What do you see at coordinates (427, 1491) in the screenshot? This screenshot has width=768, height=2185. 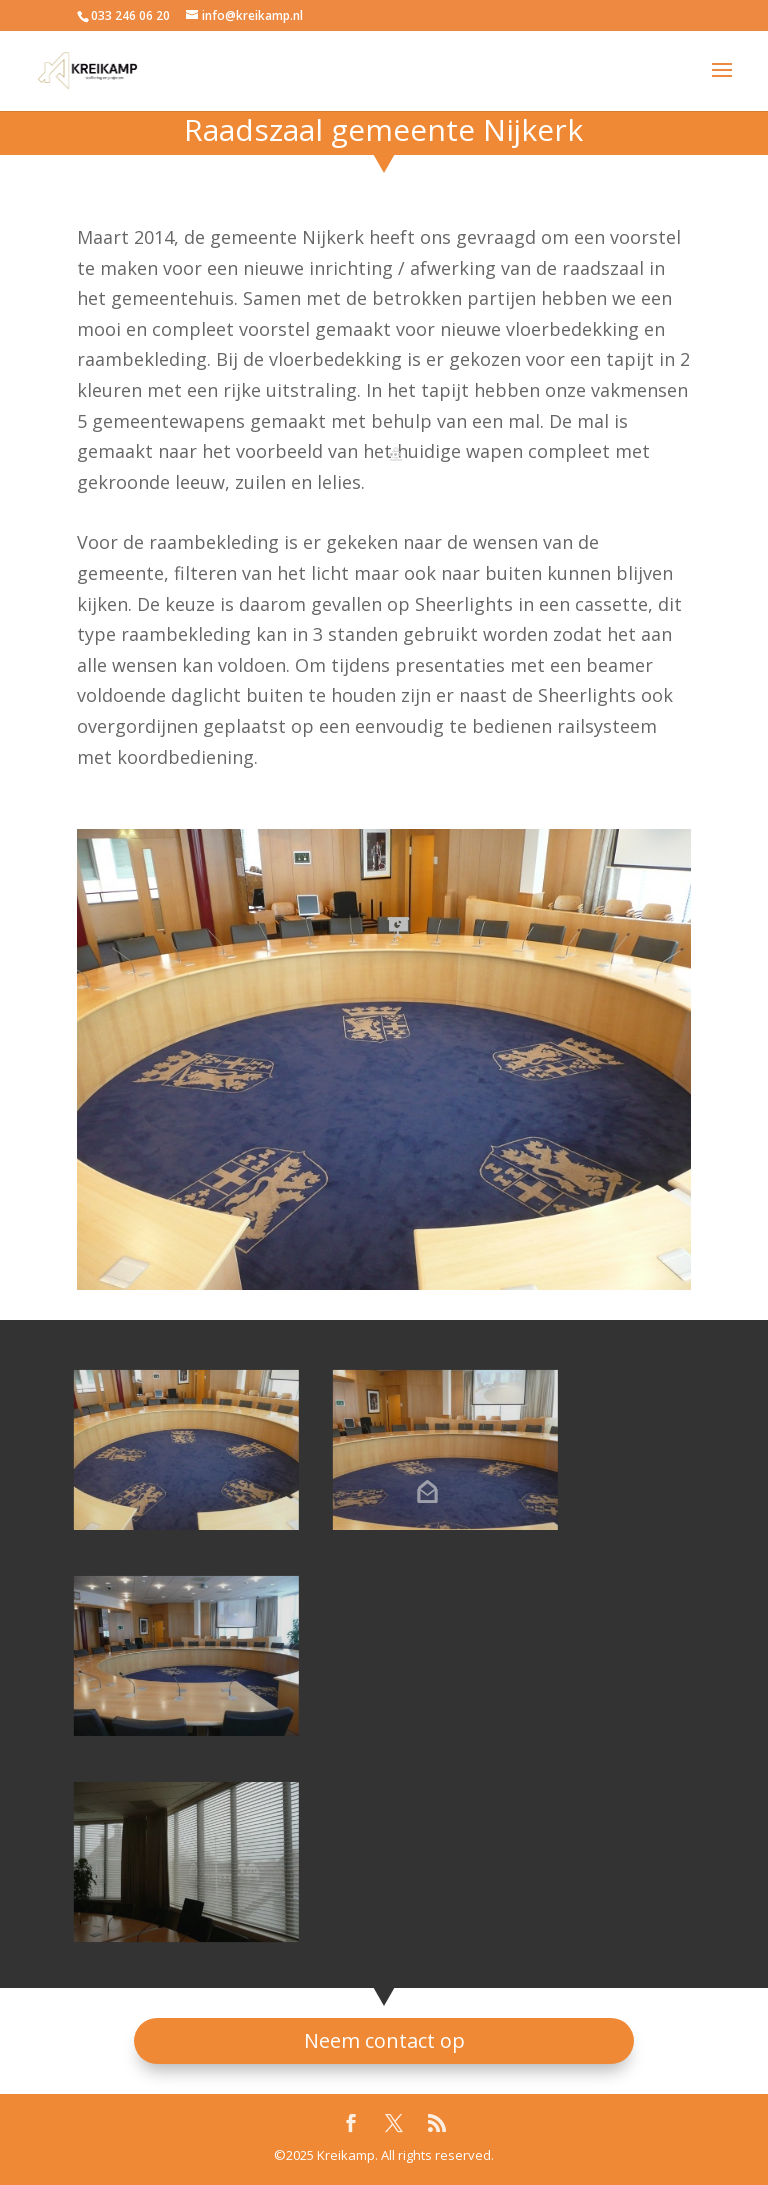 I see `indicates a message has been read` at bounding box center [427, 1491].